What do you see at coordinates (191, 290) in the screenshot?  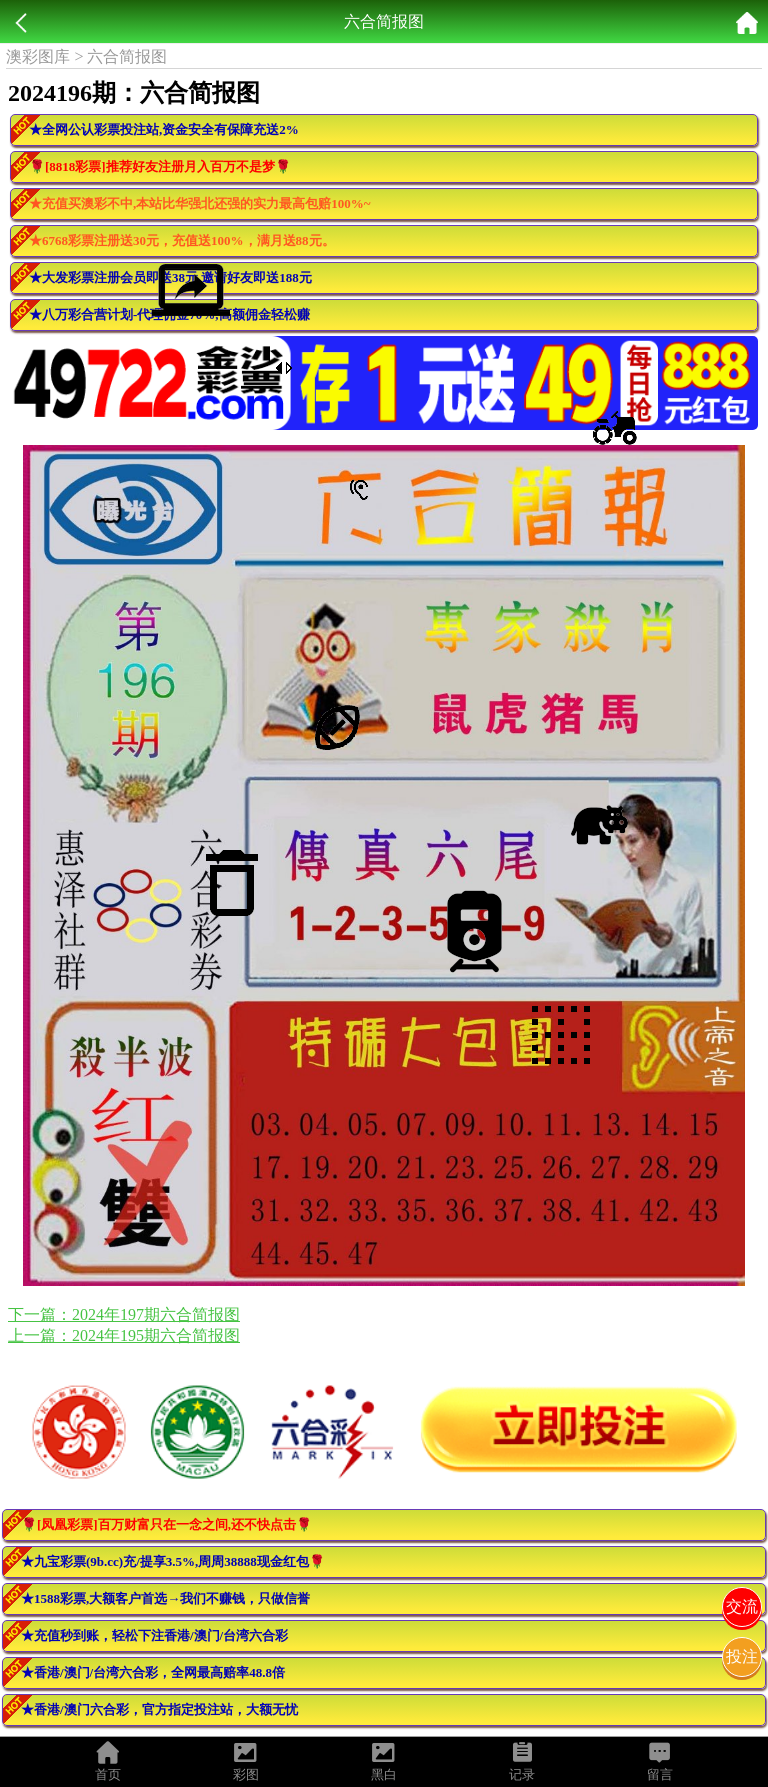 I see `start sharing your screen` at bounding box center [191, 290].